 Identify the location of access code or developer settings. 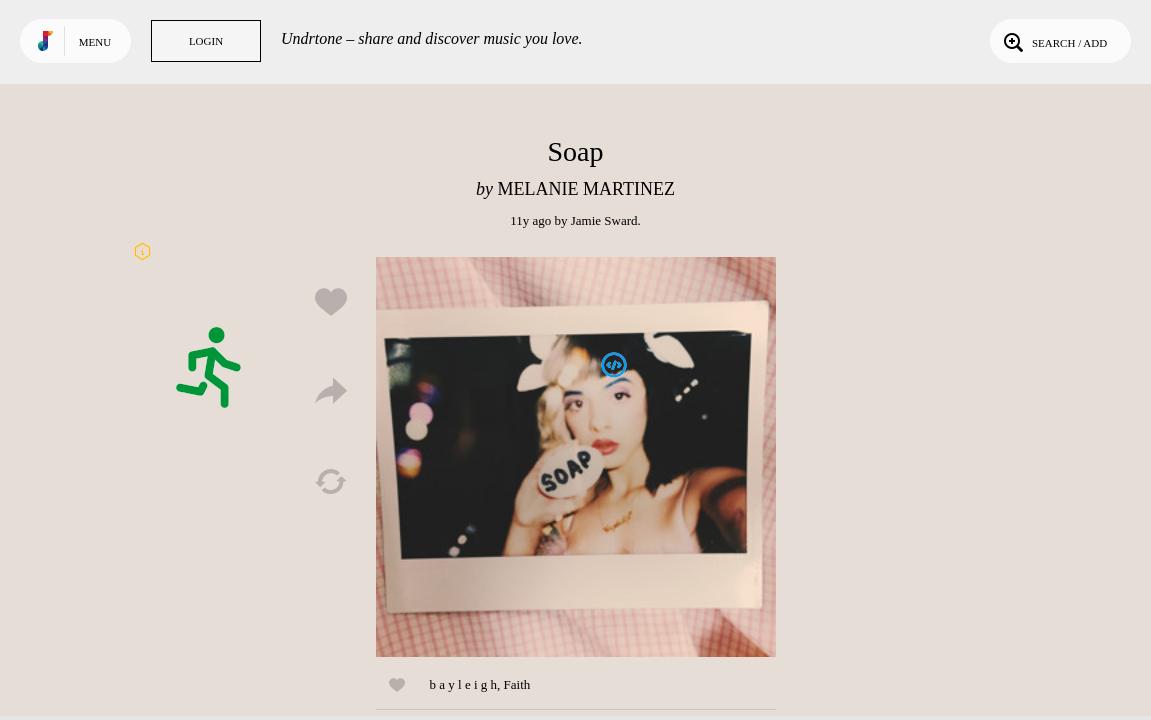
(614, 365).